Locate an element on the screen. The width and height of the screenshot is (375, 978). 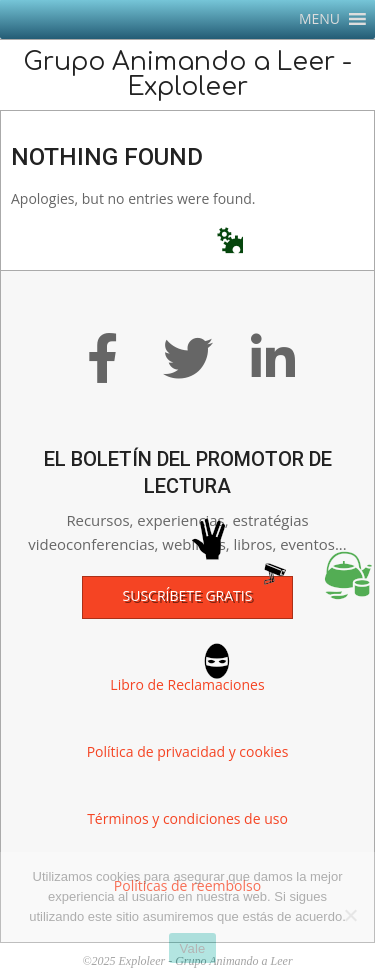
tea ceremony or tea-related game feature is located at coordinates (348, 575).